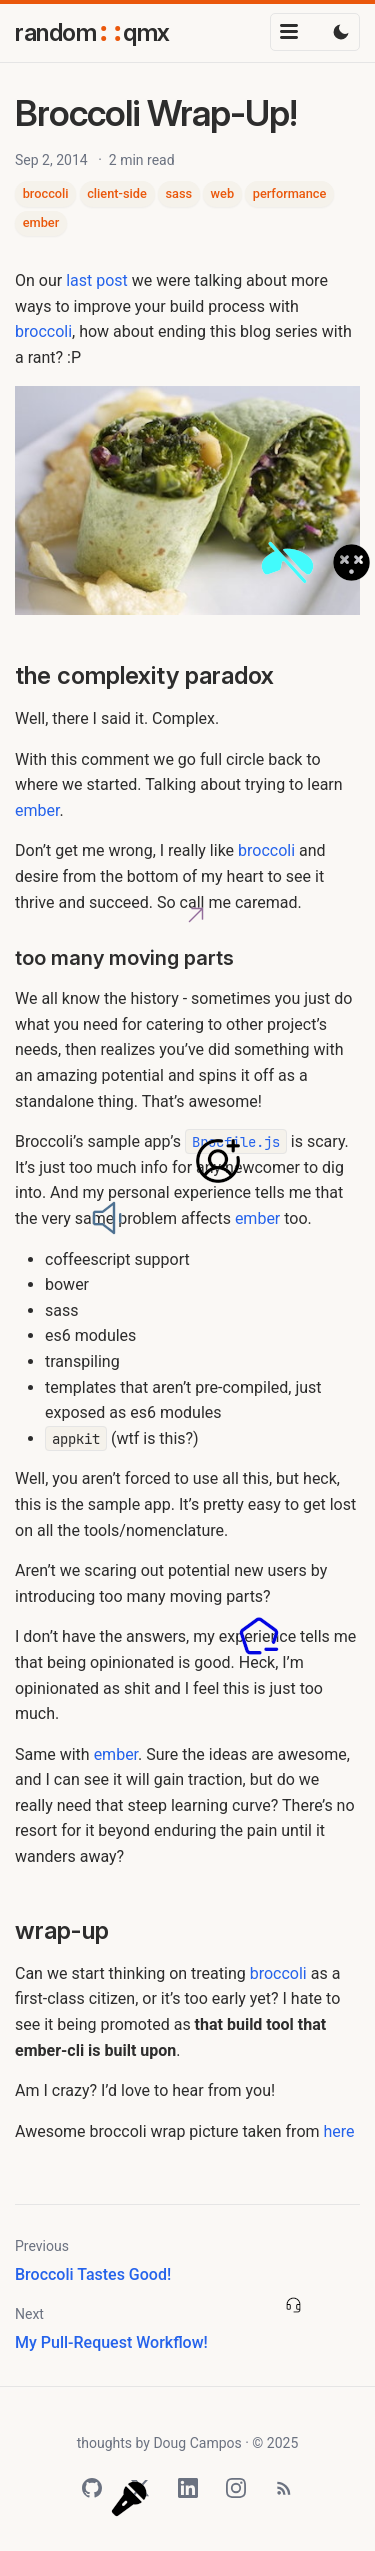 Image resolution: width=375 pixels, height=2551 pixels. I want to click on open link in new tab or window, so click(196, 915).